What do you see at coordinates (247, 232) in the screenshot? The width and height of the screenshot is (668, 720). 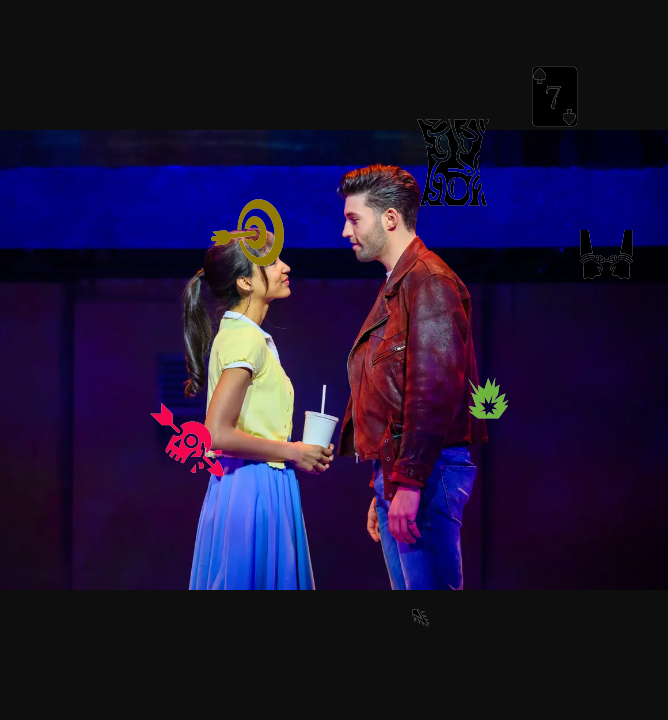 I see `set or view your goals` at bounding box center [247, 232].